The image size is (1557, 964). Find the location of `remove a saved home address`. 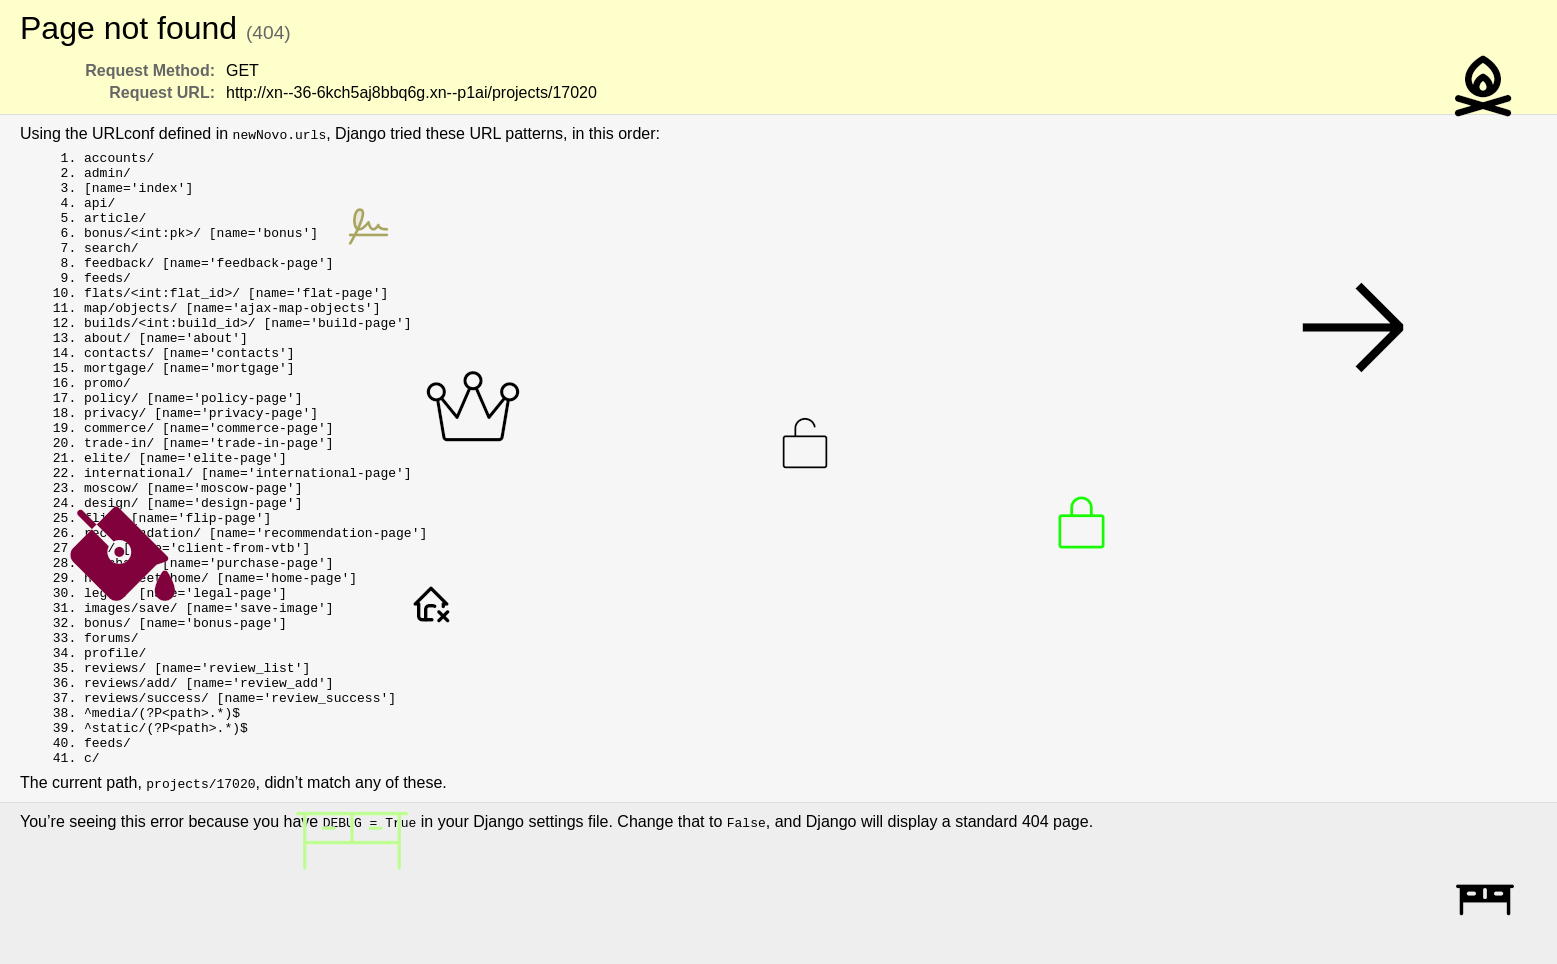

remove a saved home address is located at coordinates (431, 604).